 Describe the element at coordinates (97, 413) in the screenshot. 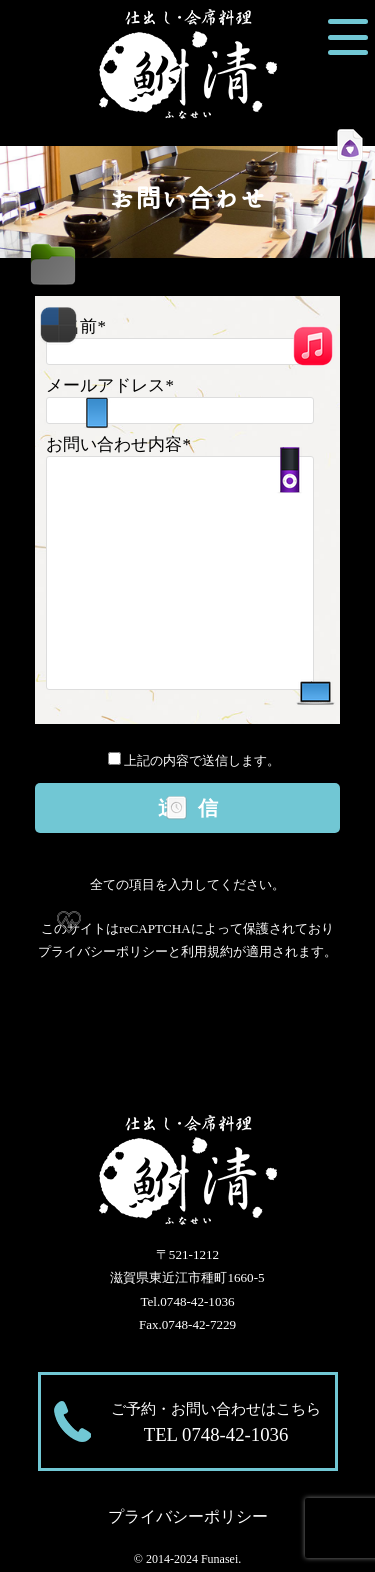

I see `iPad Air device icon` at that location.